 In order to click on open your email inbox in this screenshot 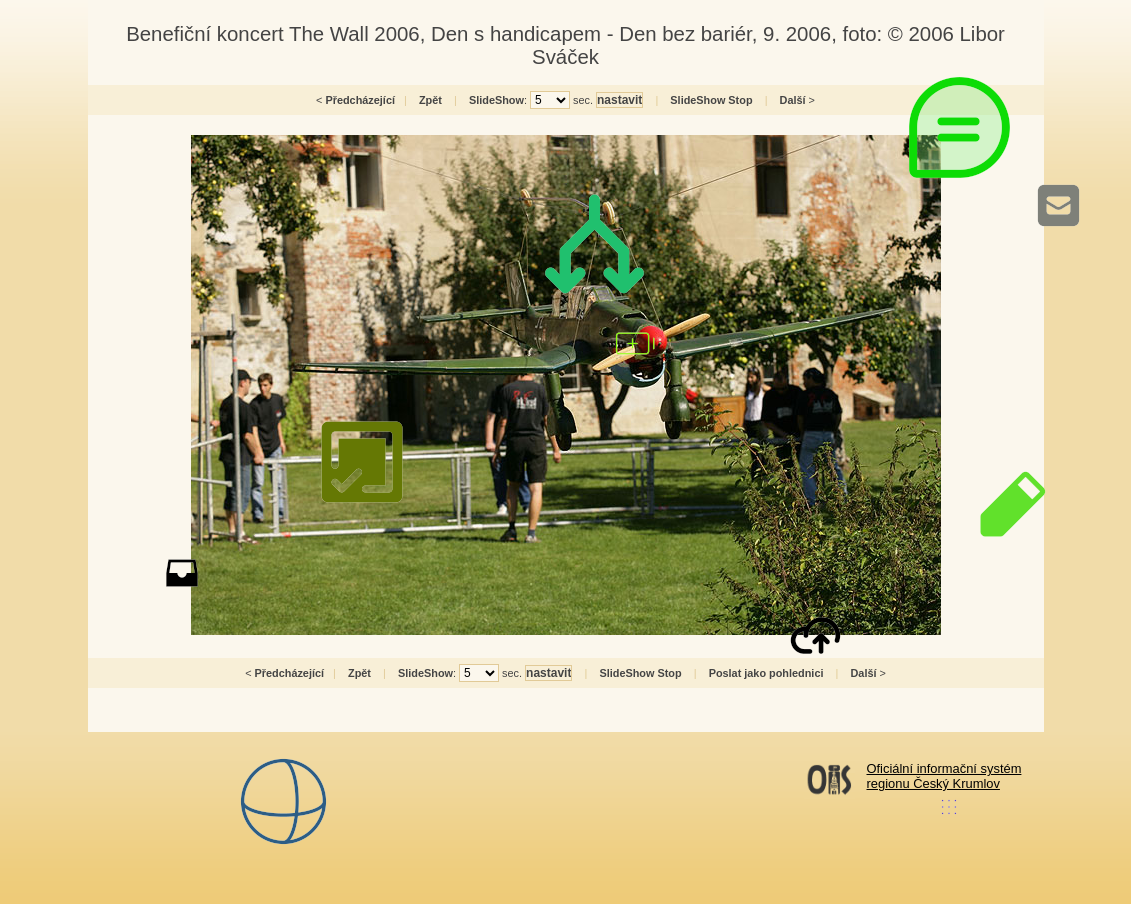, I will do `click(1058, 205)`.